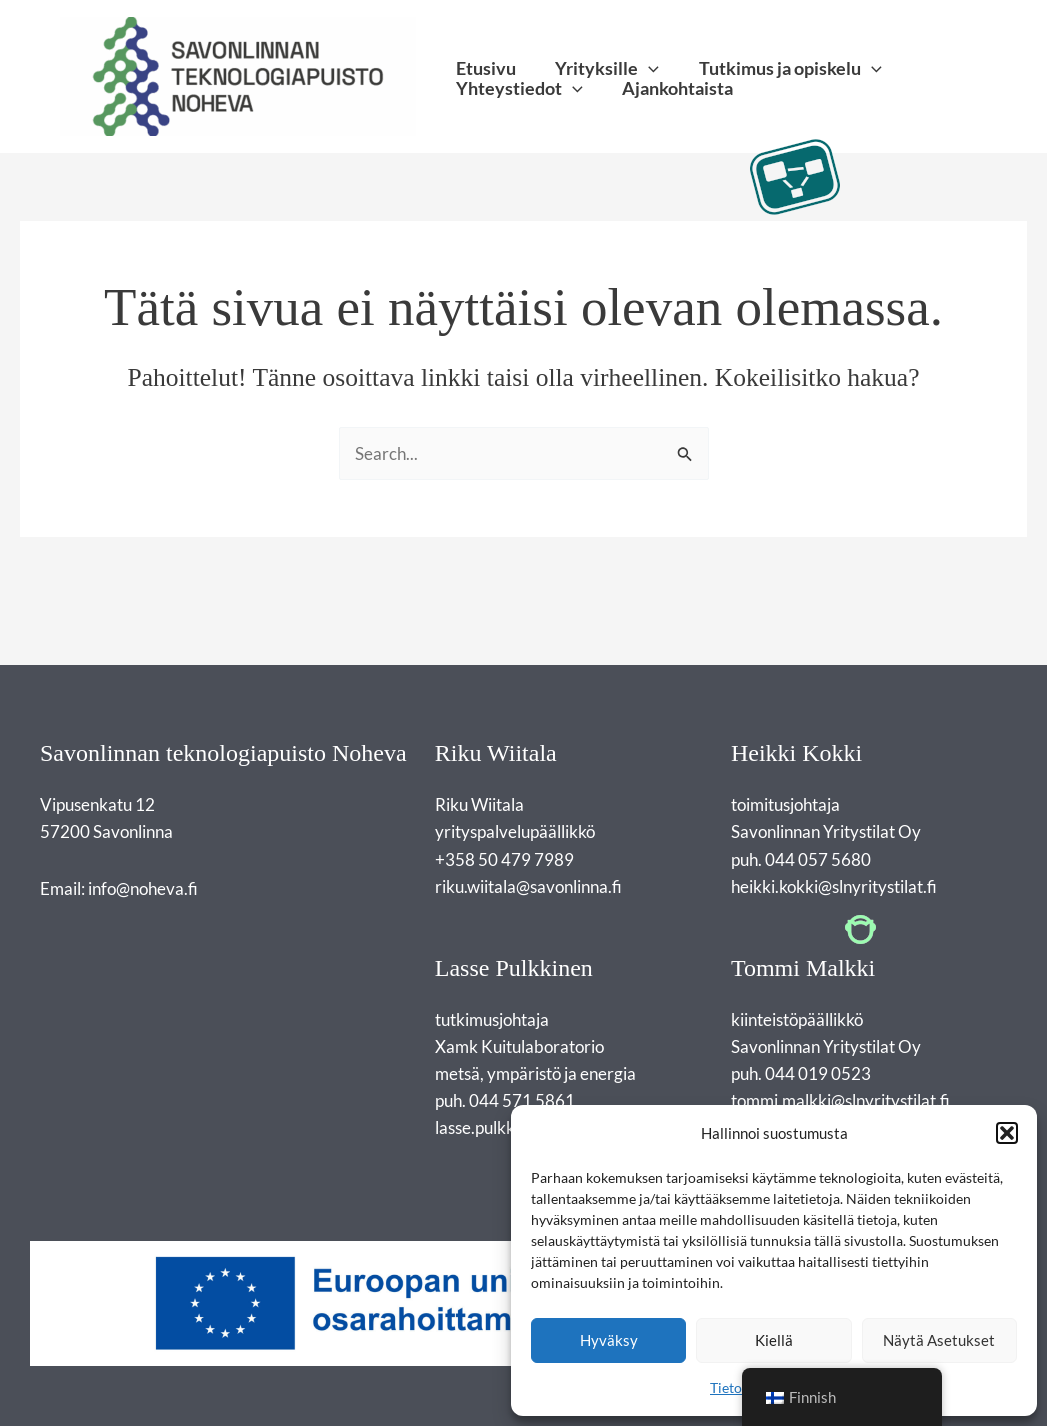  What do you see at coordinates (795, 177) in the screenshot?
I see `freedesktop.org project logo` at bounding box center [795, 177].